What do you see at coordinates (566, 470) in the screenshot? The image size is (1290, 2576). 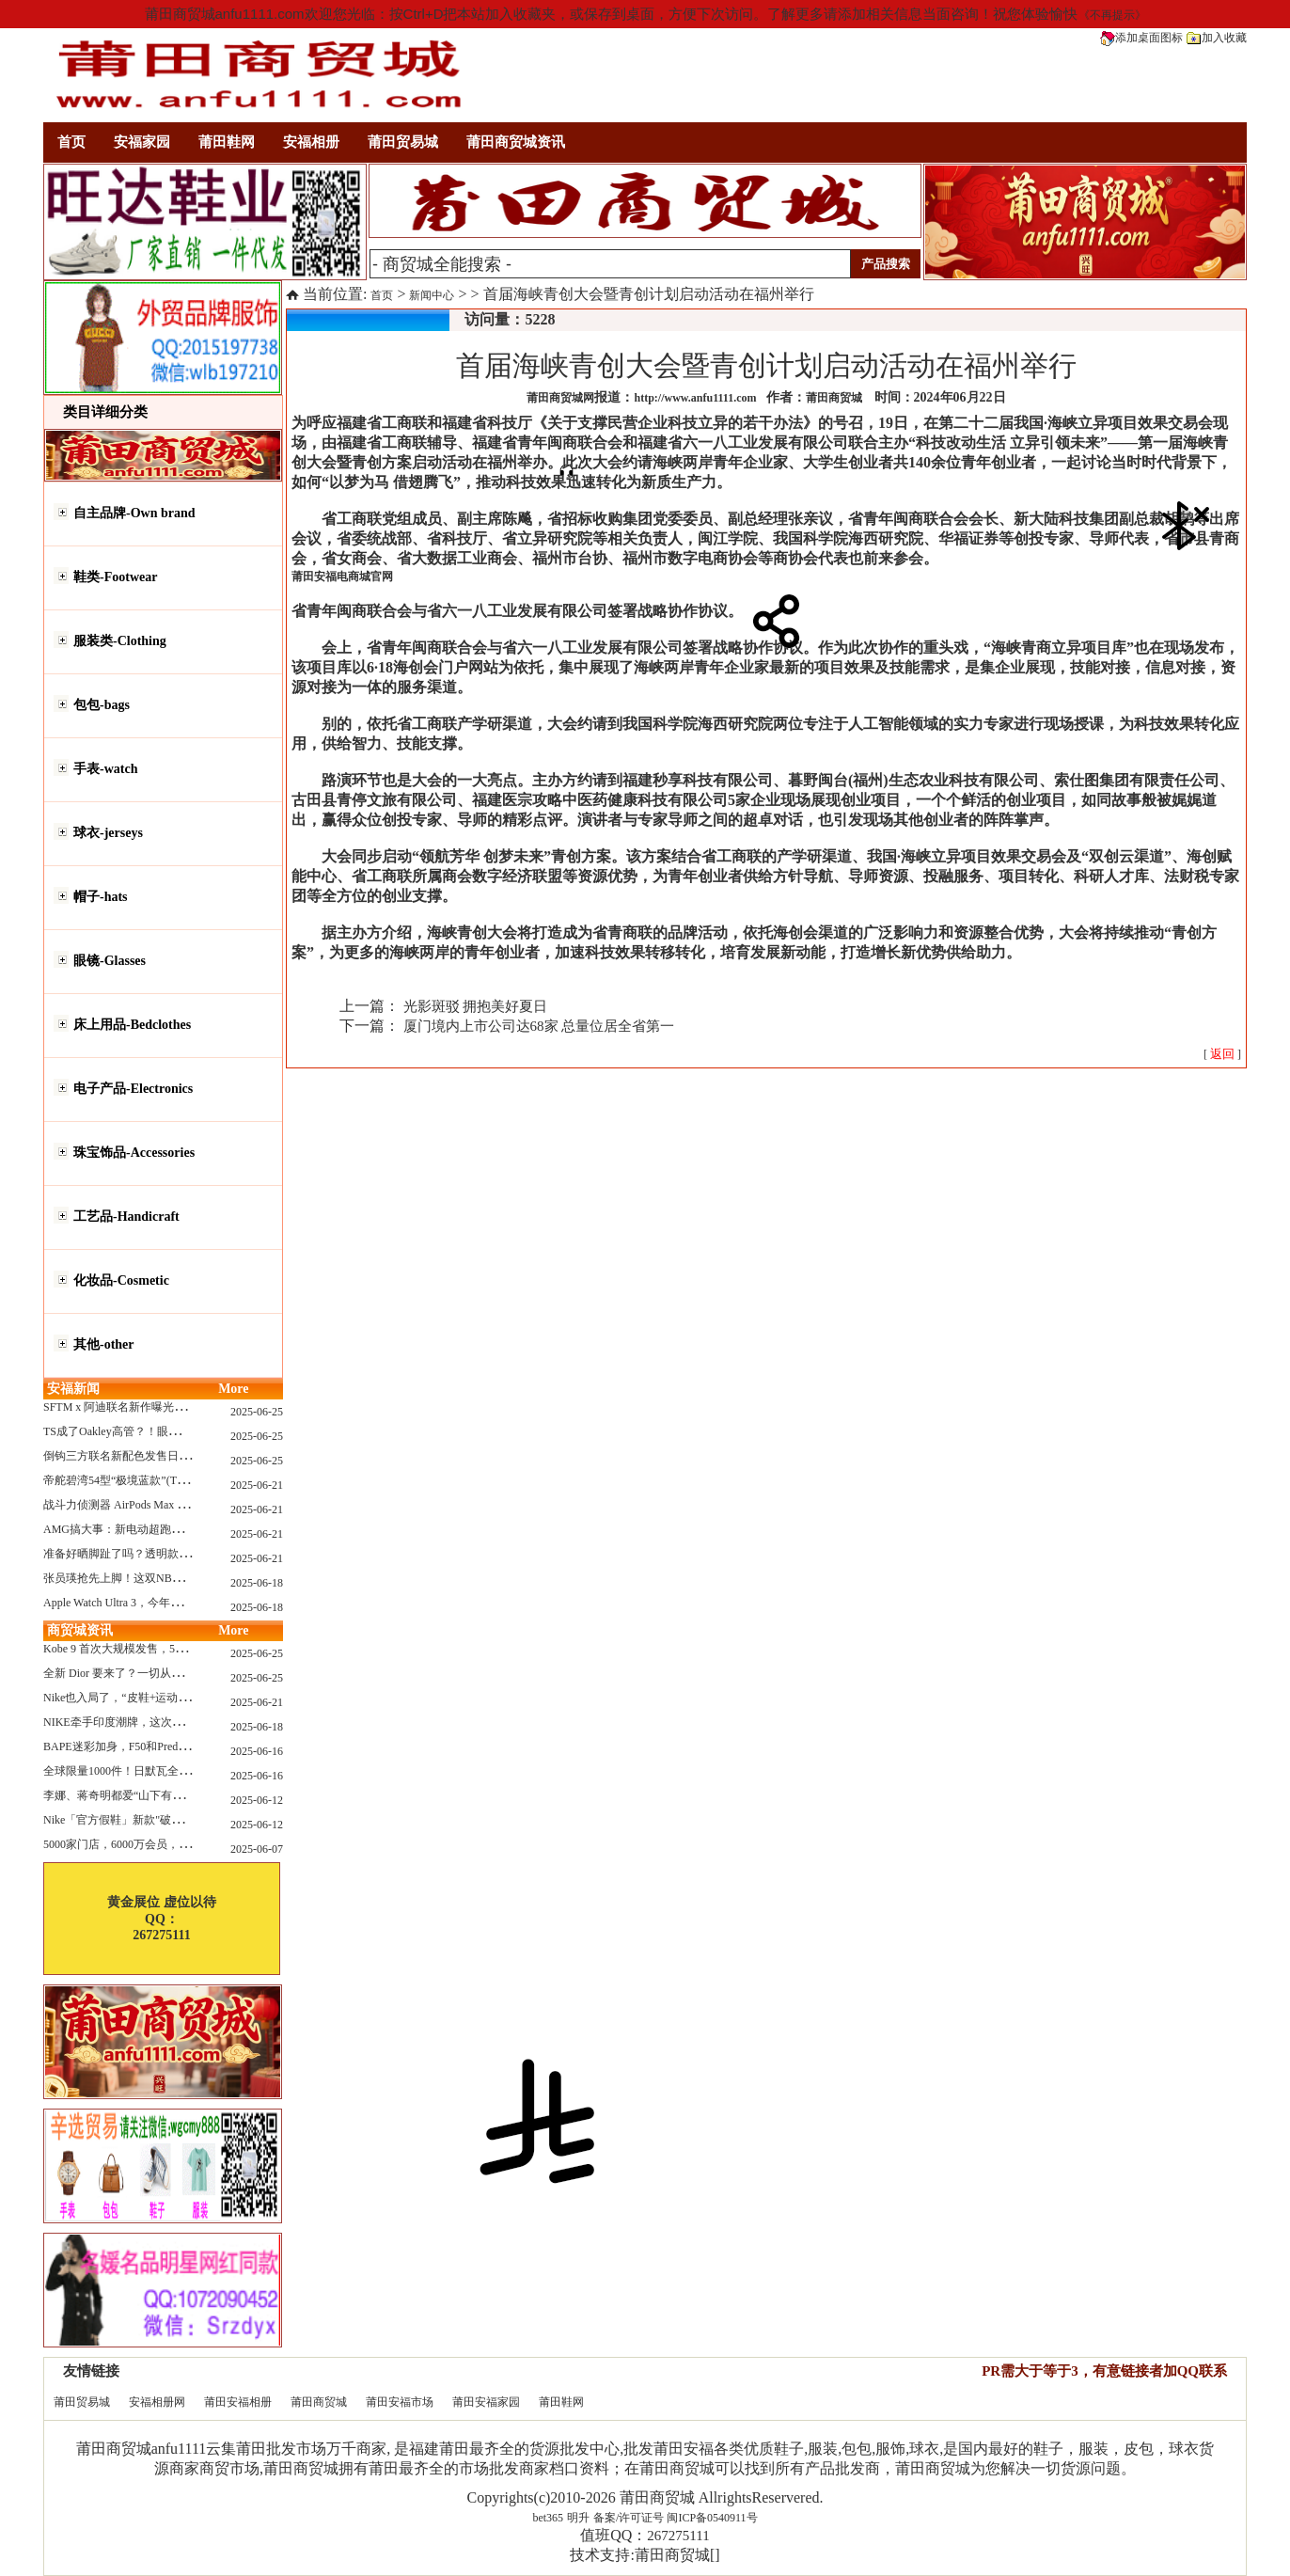 I see `contact customer support` at bounding box center [566, 470].